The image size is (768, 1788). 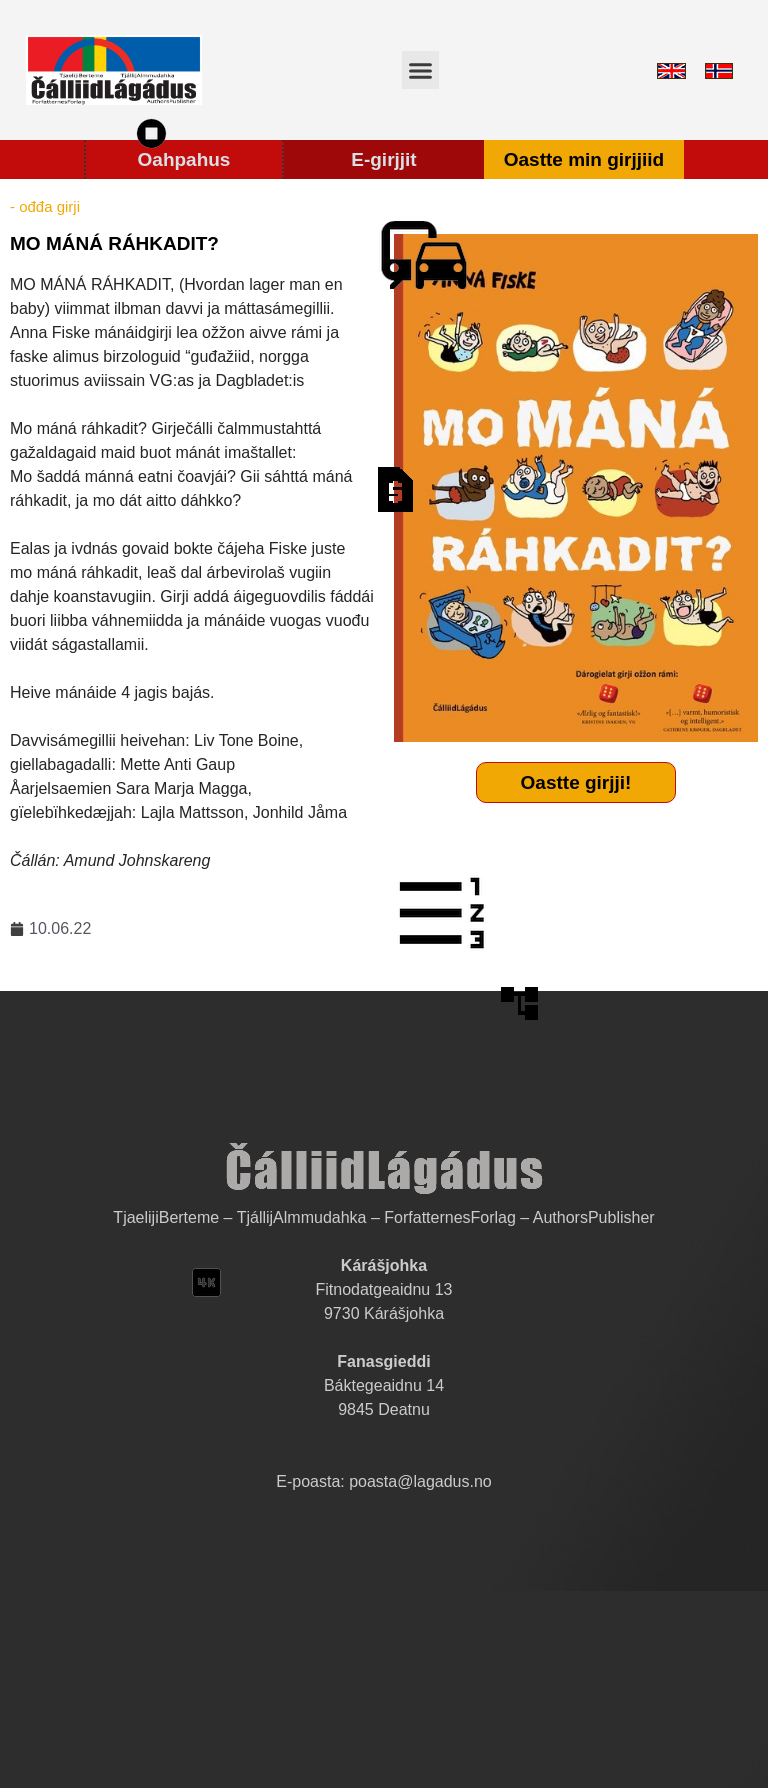 What do you see at coordinates (444, 913) in the screenshot?
I see `switch to right-to-left numbered list format` at bounding box center [444, 913].